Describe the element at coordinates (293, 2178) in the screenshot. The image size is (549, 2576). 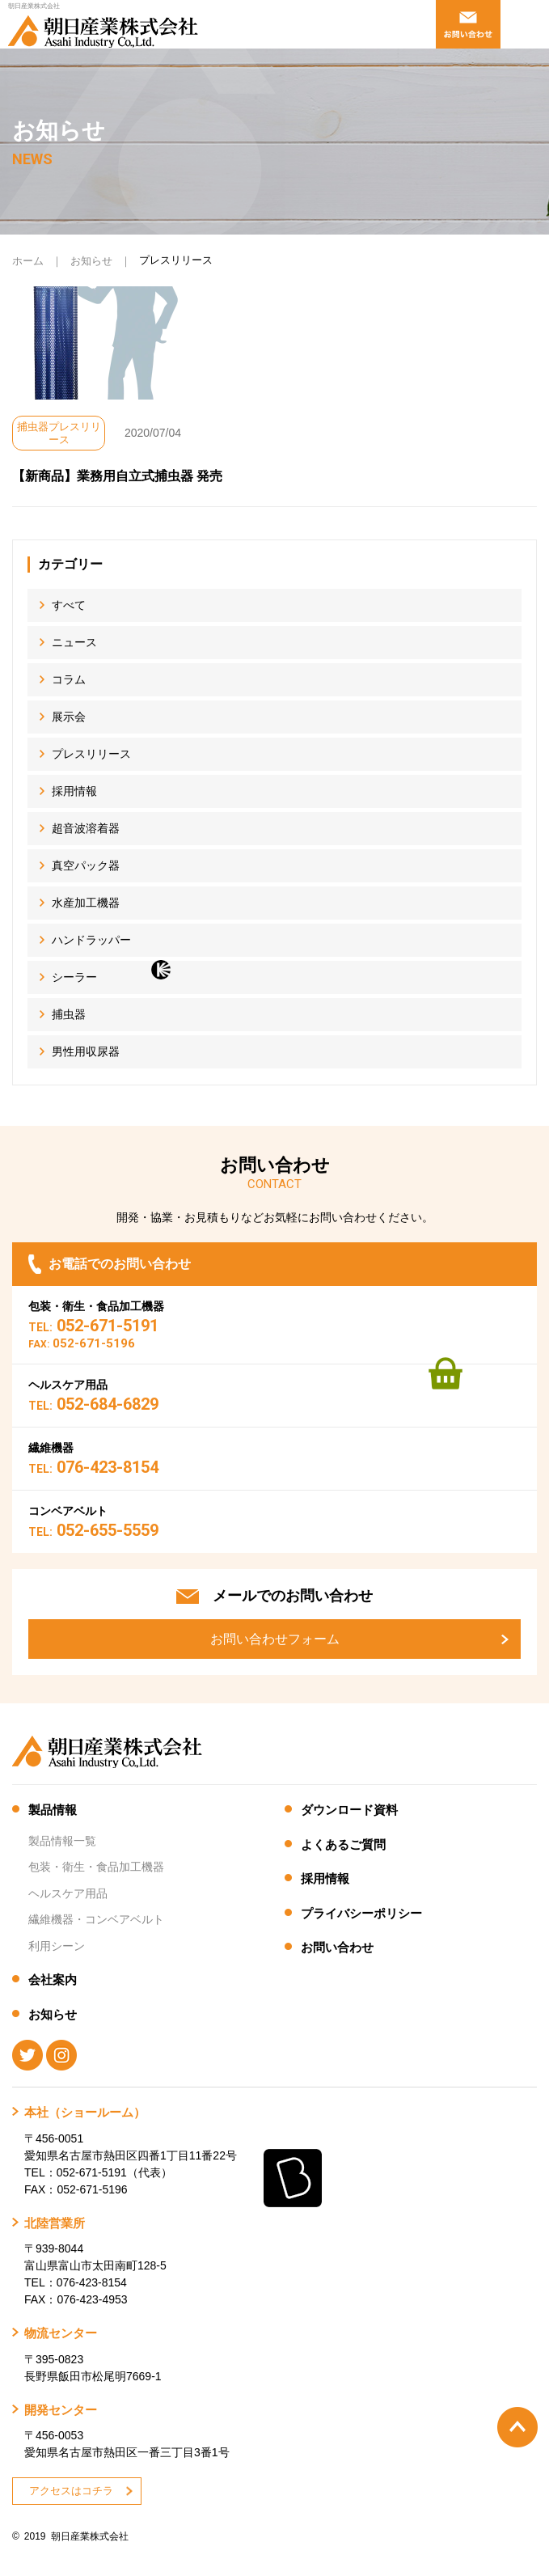
I see `open the BYJU'S learning app` at that location.